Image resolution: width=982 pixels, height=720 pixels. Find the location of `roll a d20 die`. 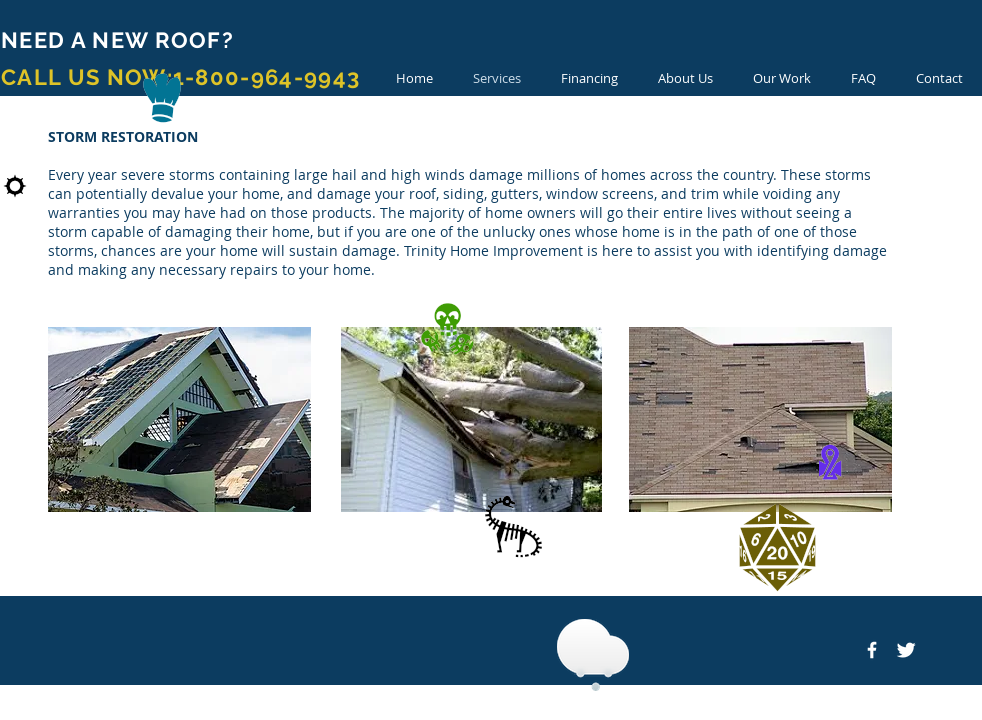

roll a d20 die is located at coordinates (777, 547).